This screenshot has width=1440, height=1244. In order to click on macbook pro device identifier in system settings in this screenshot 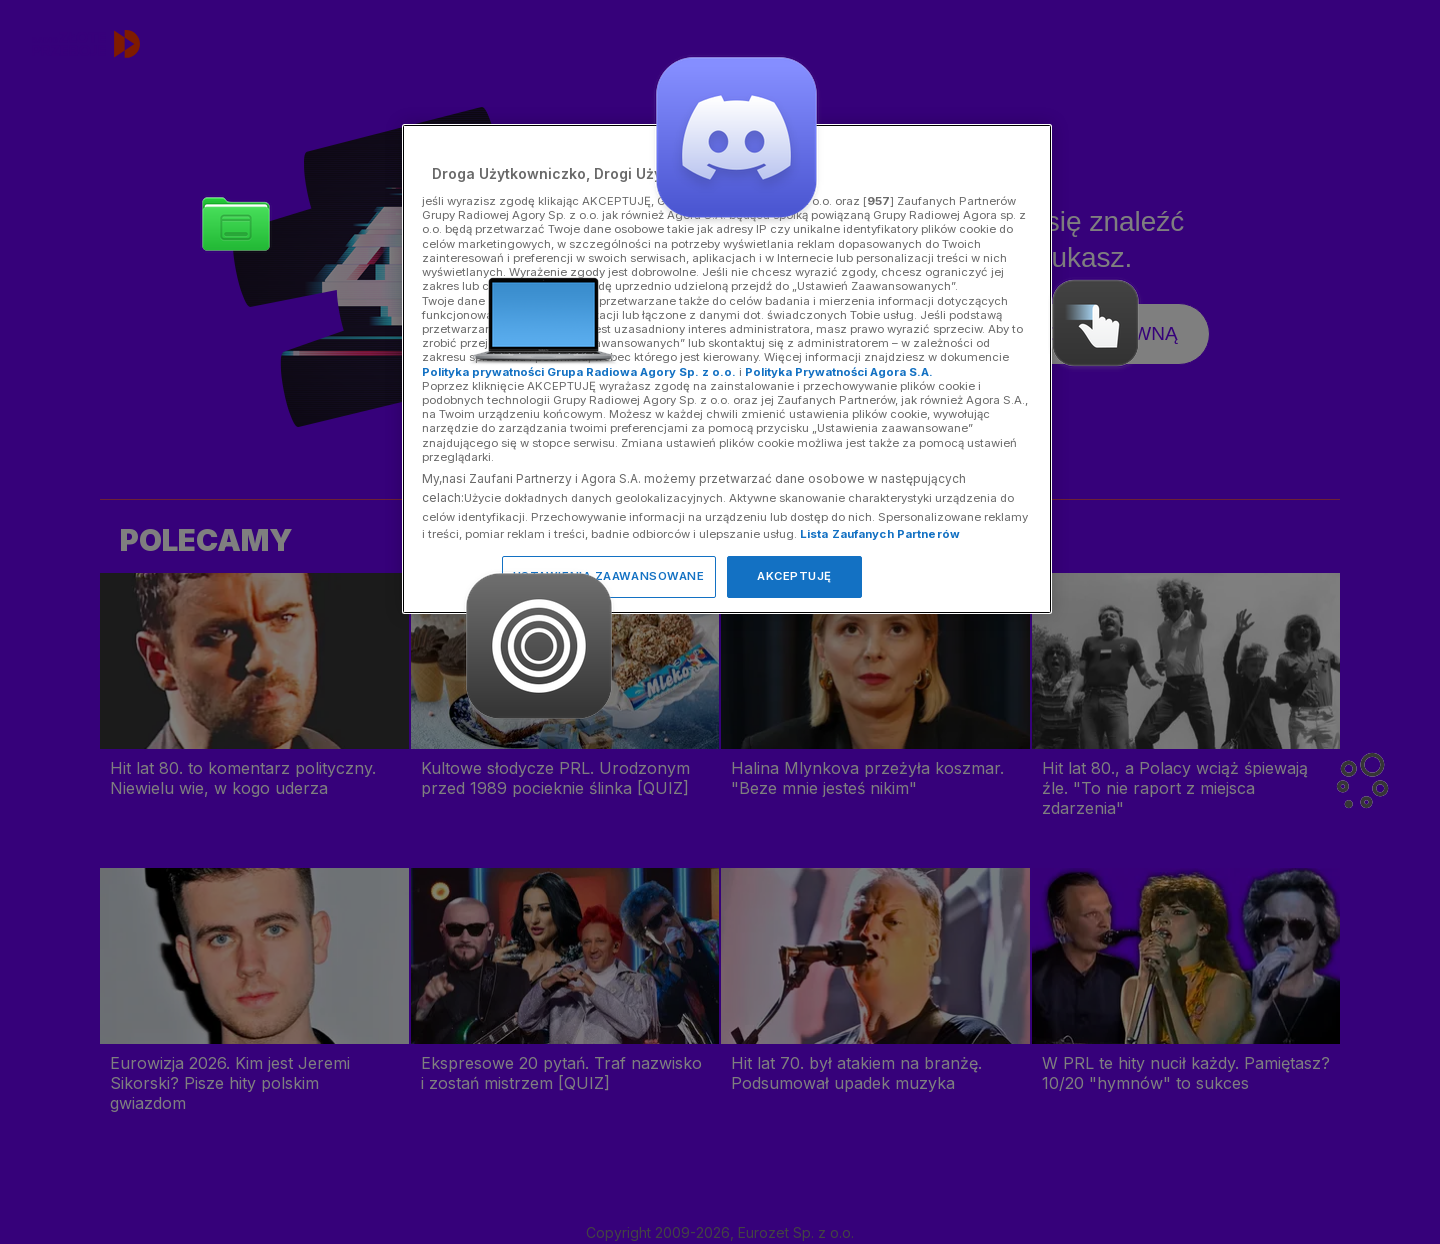, I will do `click(543, 308)`.